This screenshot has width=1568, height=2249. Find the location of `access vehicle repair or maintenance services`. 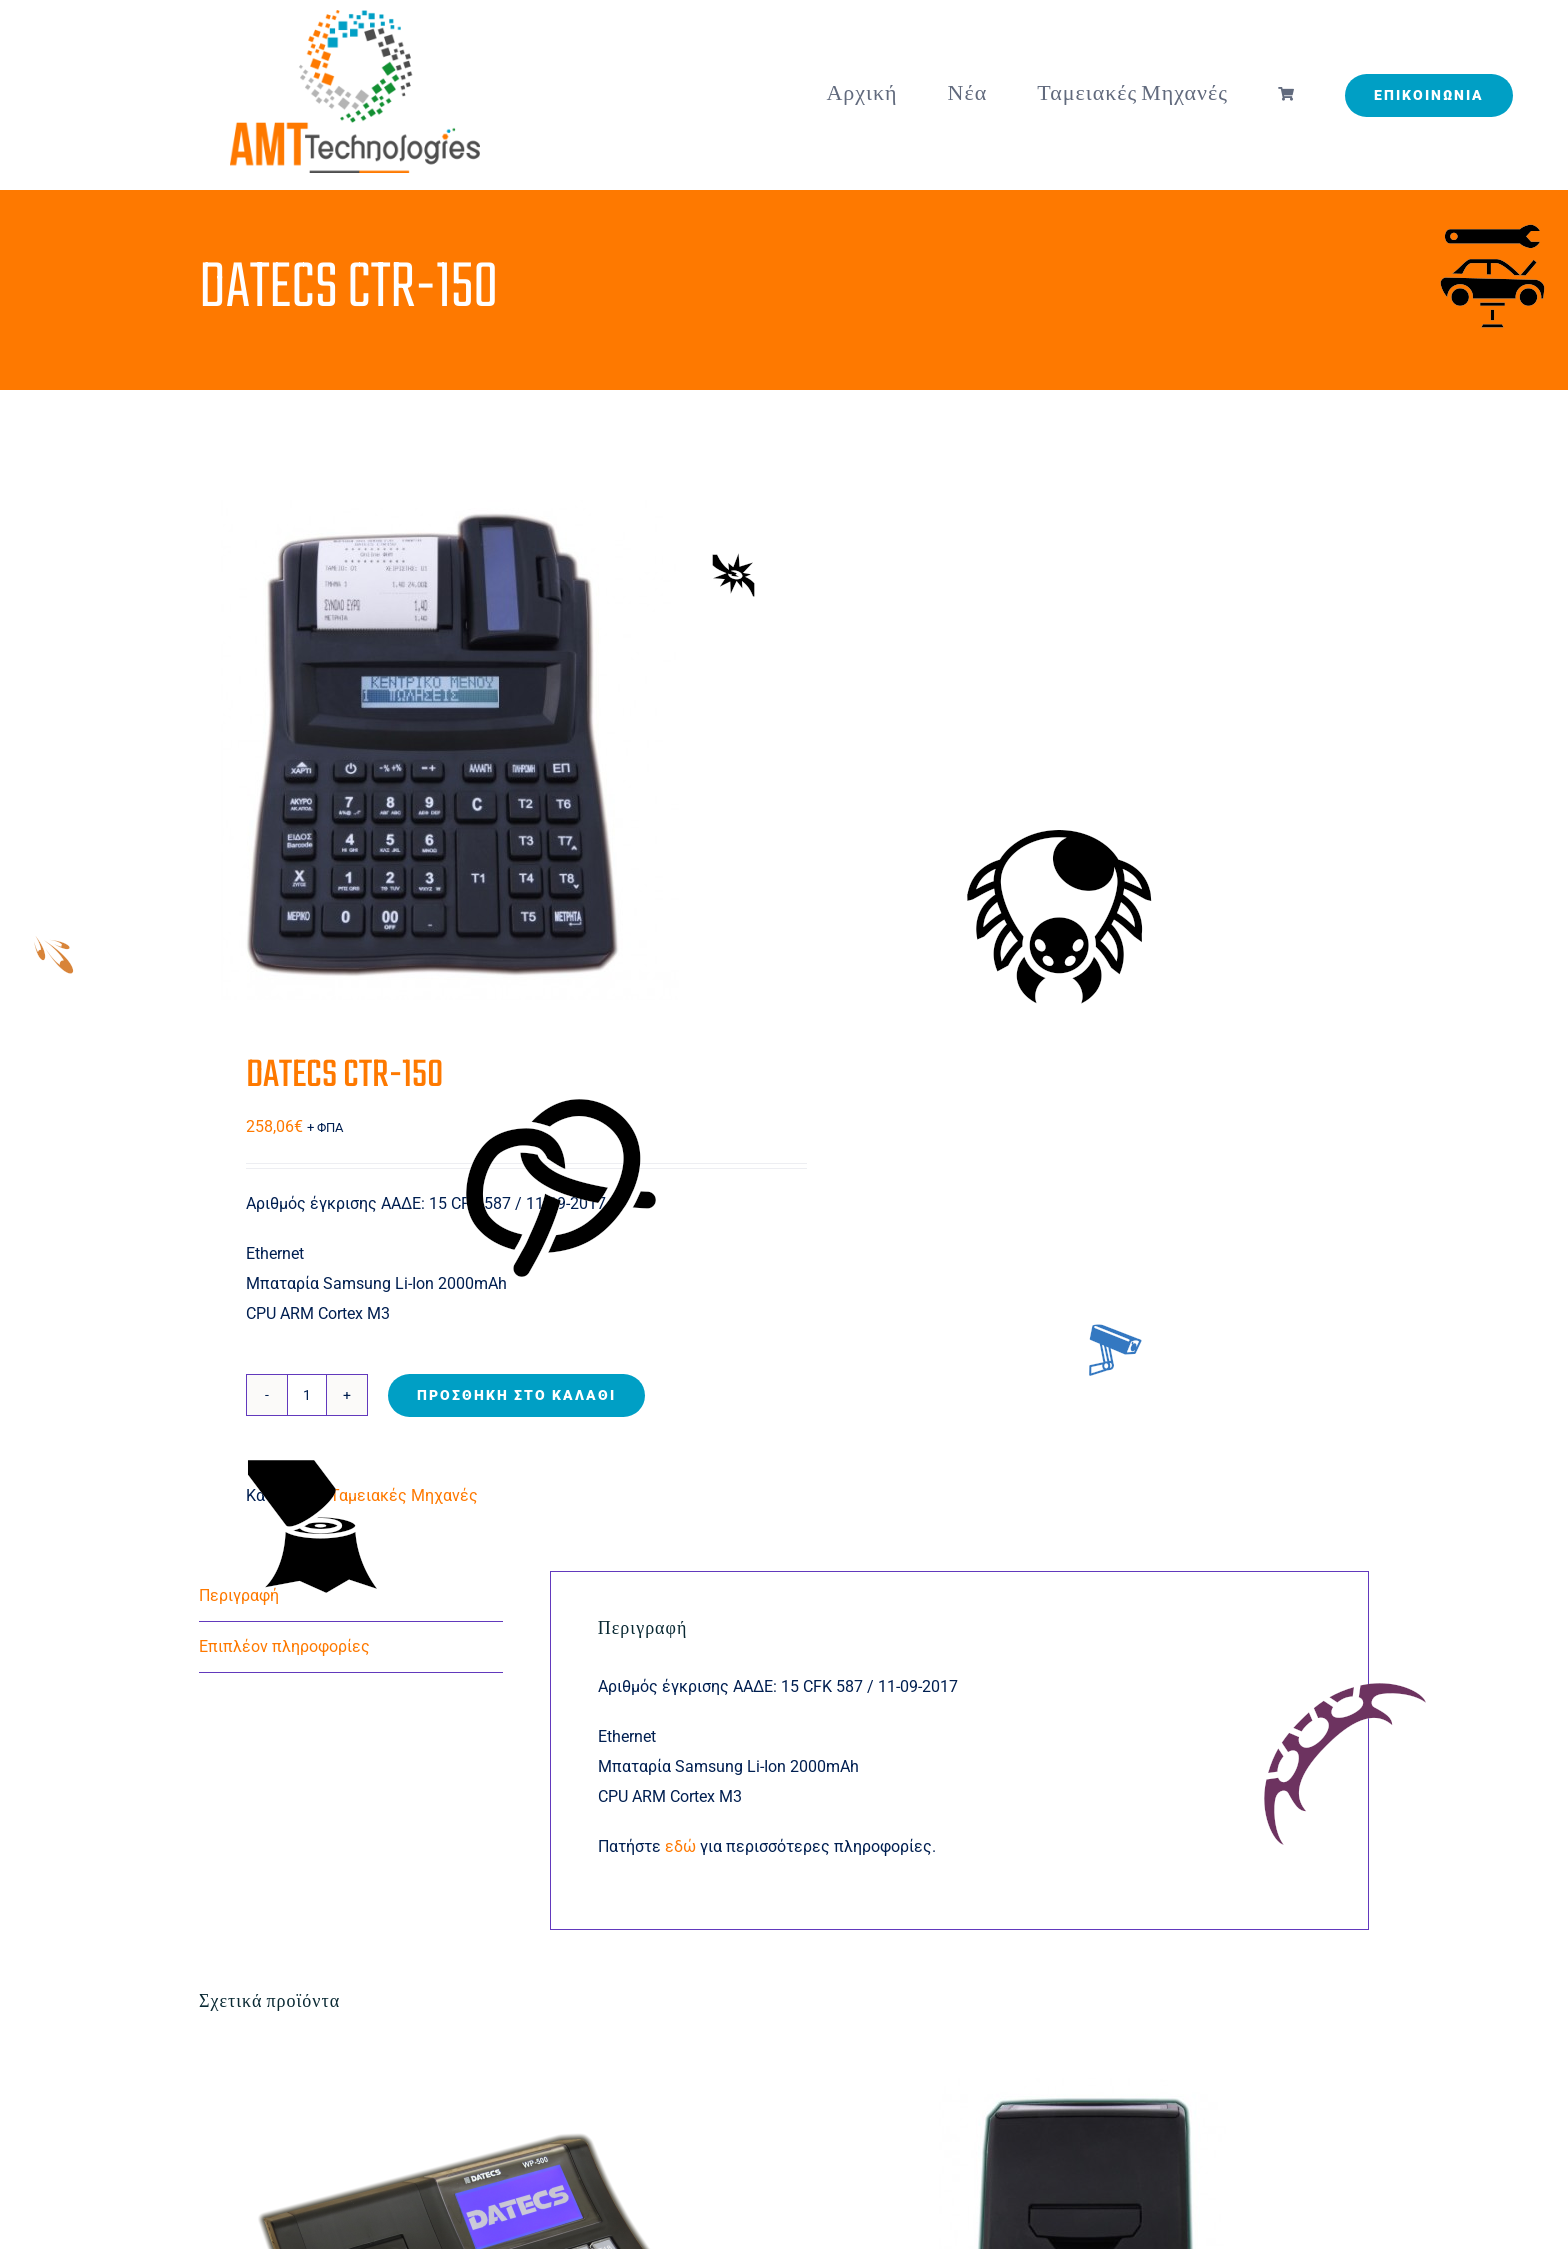

access vehicle repair or maintenance services is located at coordinates (1492, 275).